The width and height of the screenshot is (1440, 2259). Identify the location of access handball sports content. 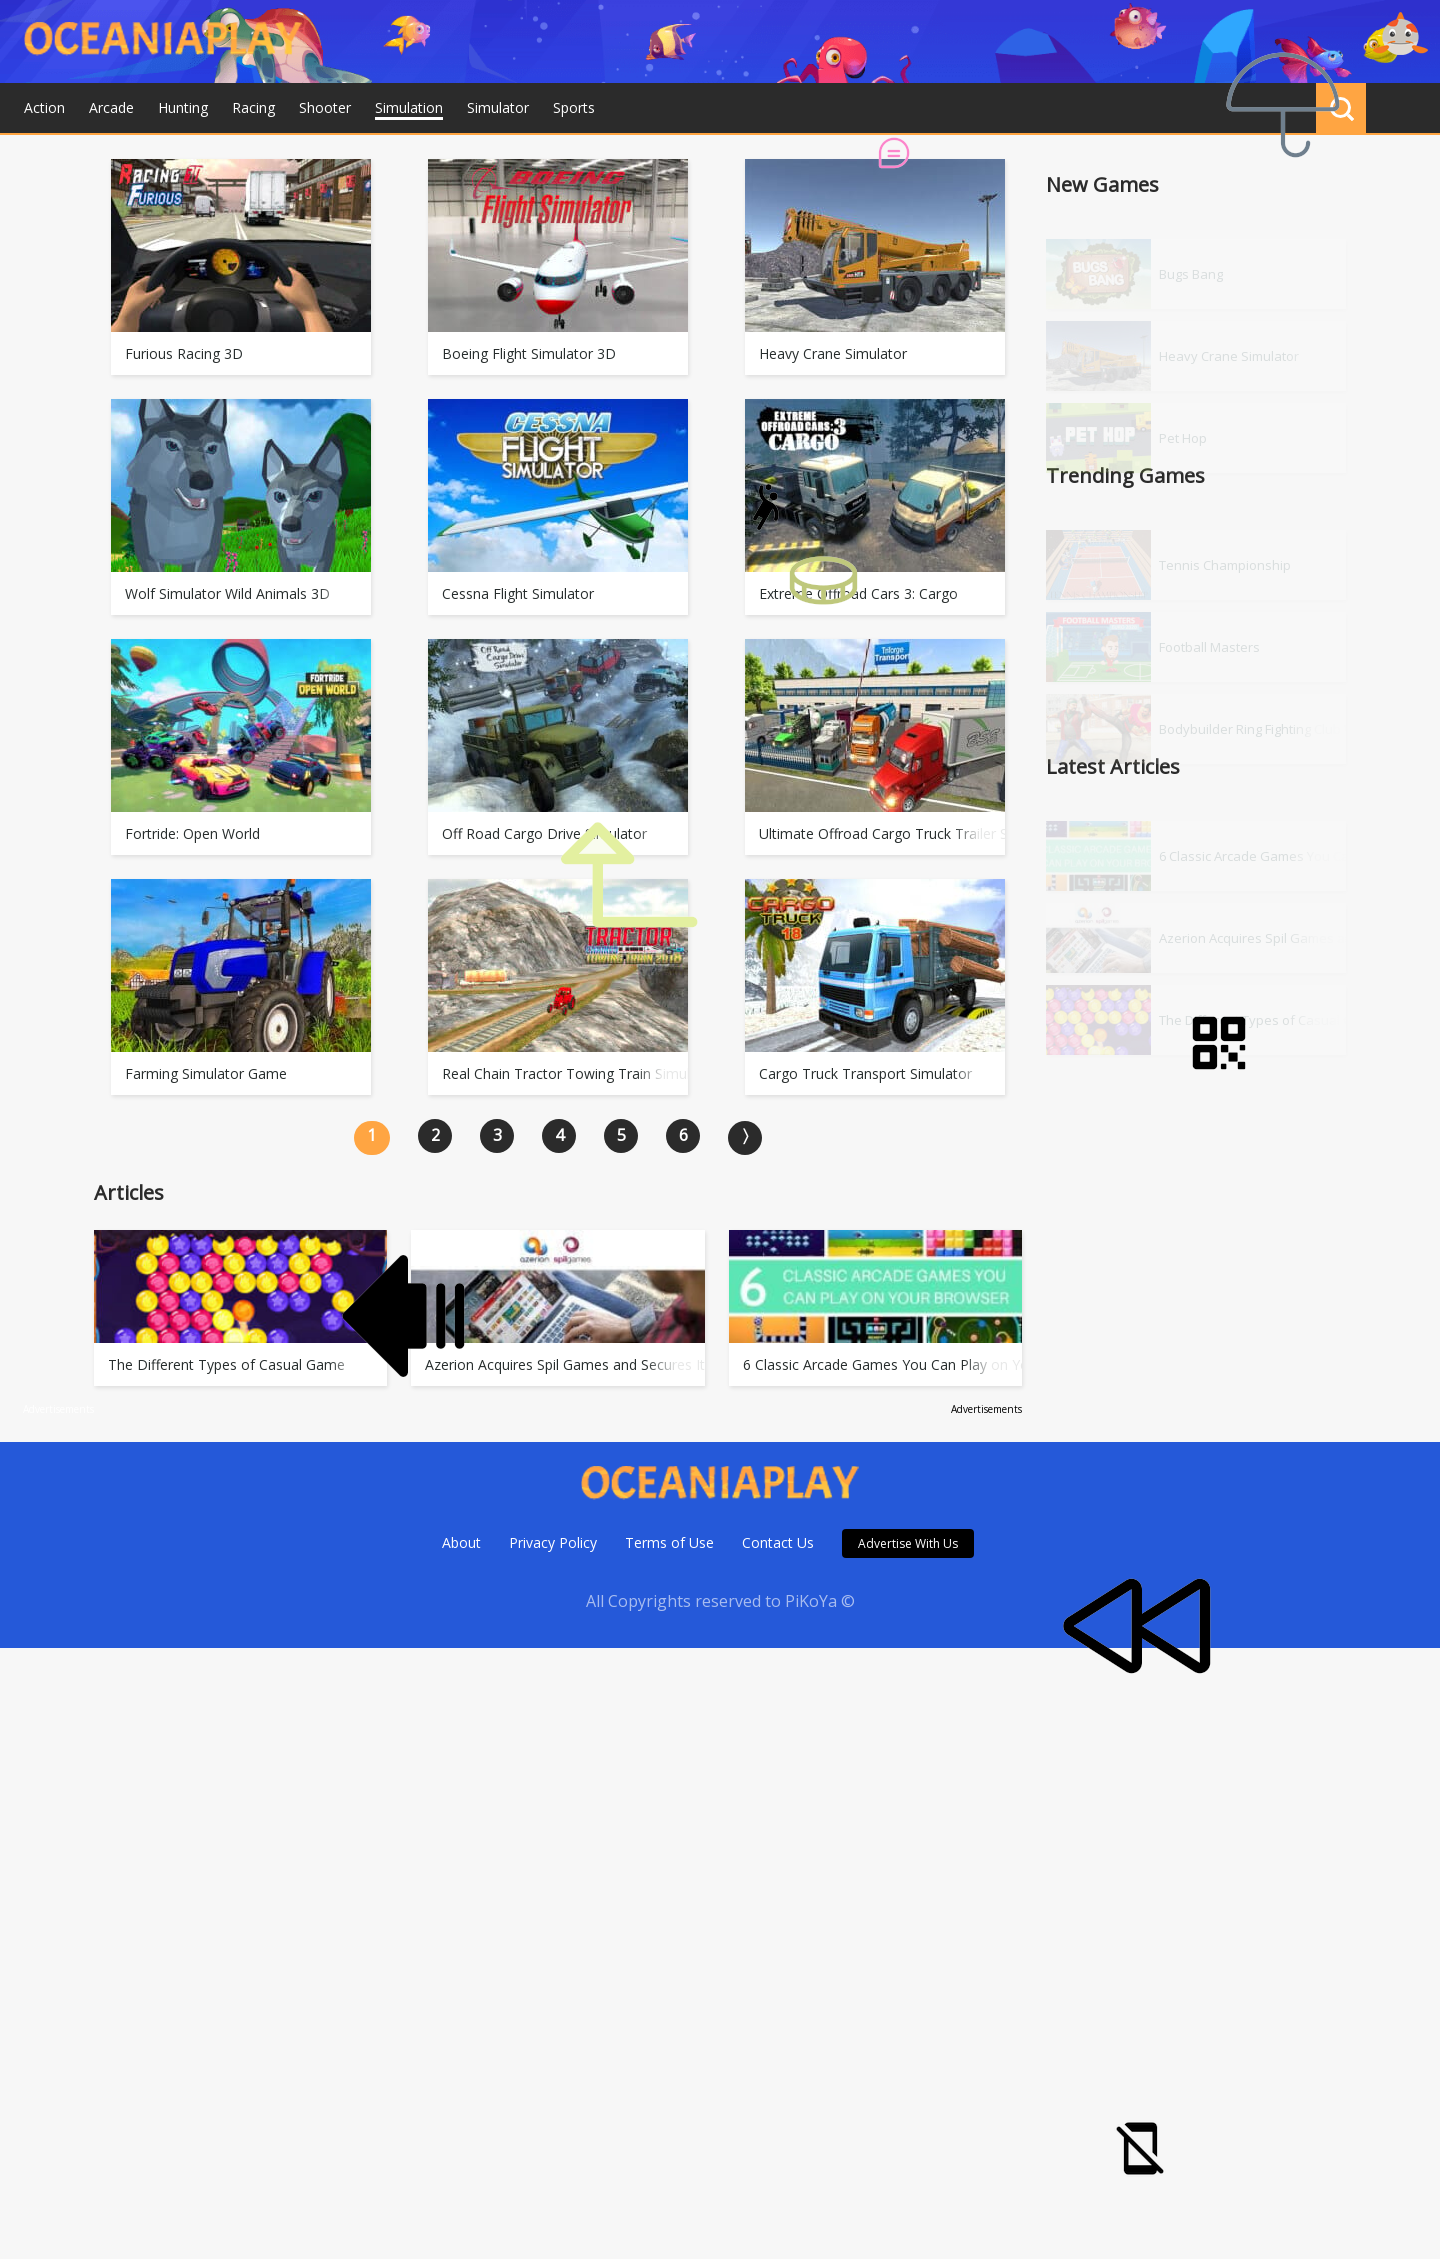
(765, 506).